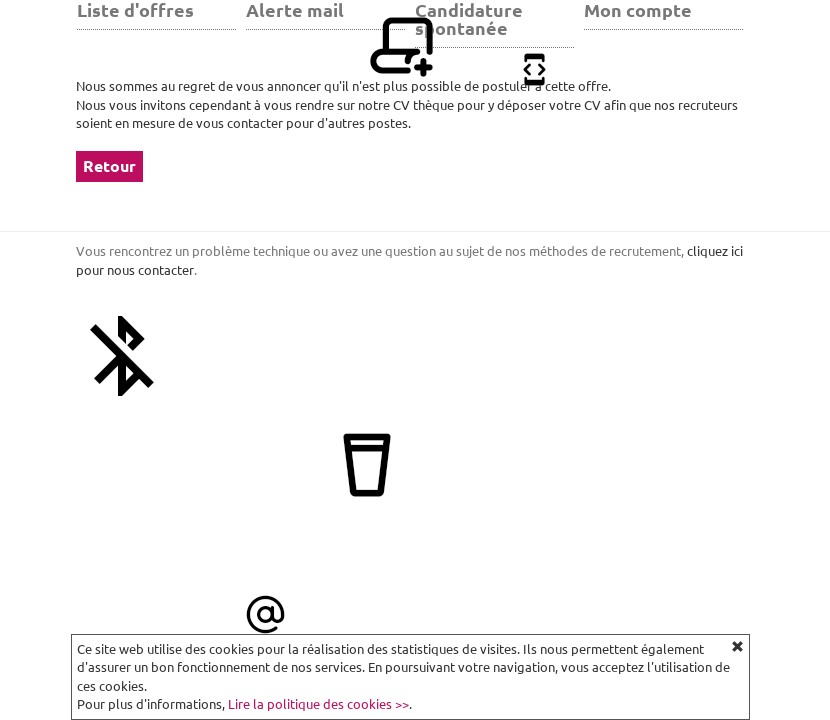 Image resolution: width=830 pixels, height=720 pixels. I want to click on bluetooth is currently disabled, so click(122, 356).